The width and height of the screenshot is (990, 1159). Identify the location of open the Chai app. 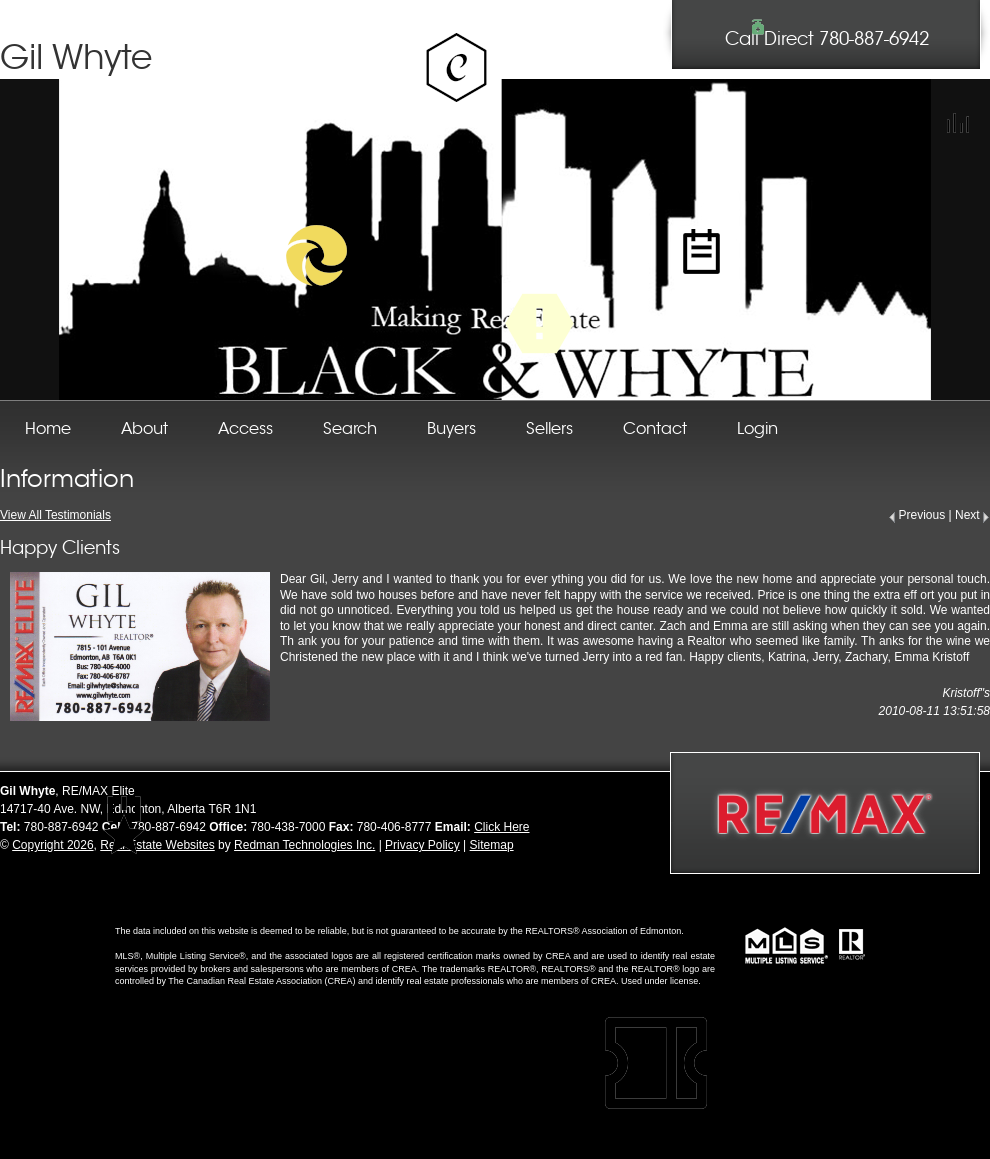
(456, 67).